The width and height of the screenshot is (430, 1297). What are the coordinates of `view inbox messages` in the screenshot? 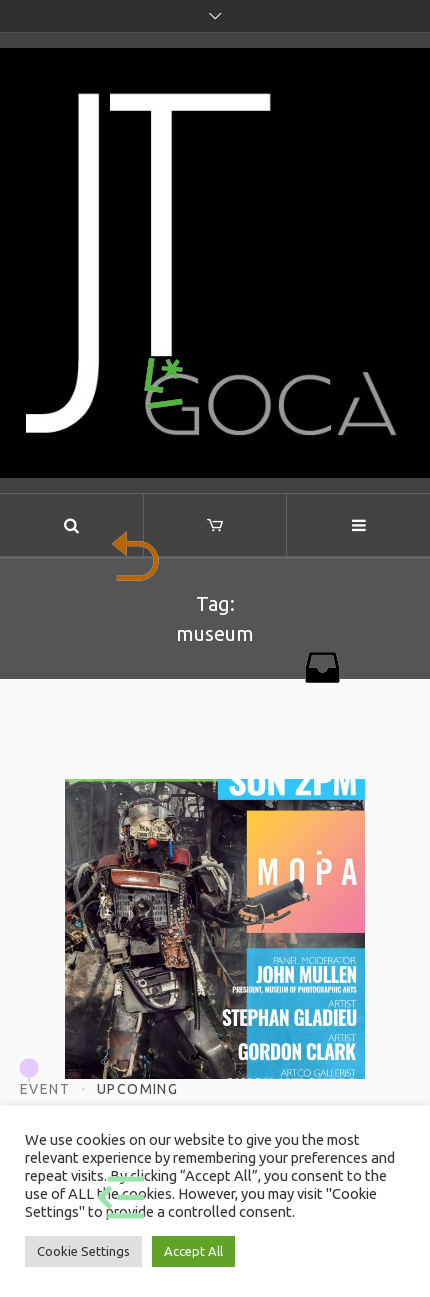 It's located at (322, 667).